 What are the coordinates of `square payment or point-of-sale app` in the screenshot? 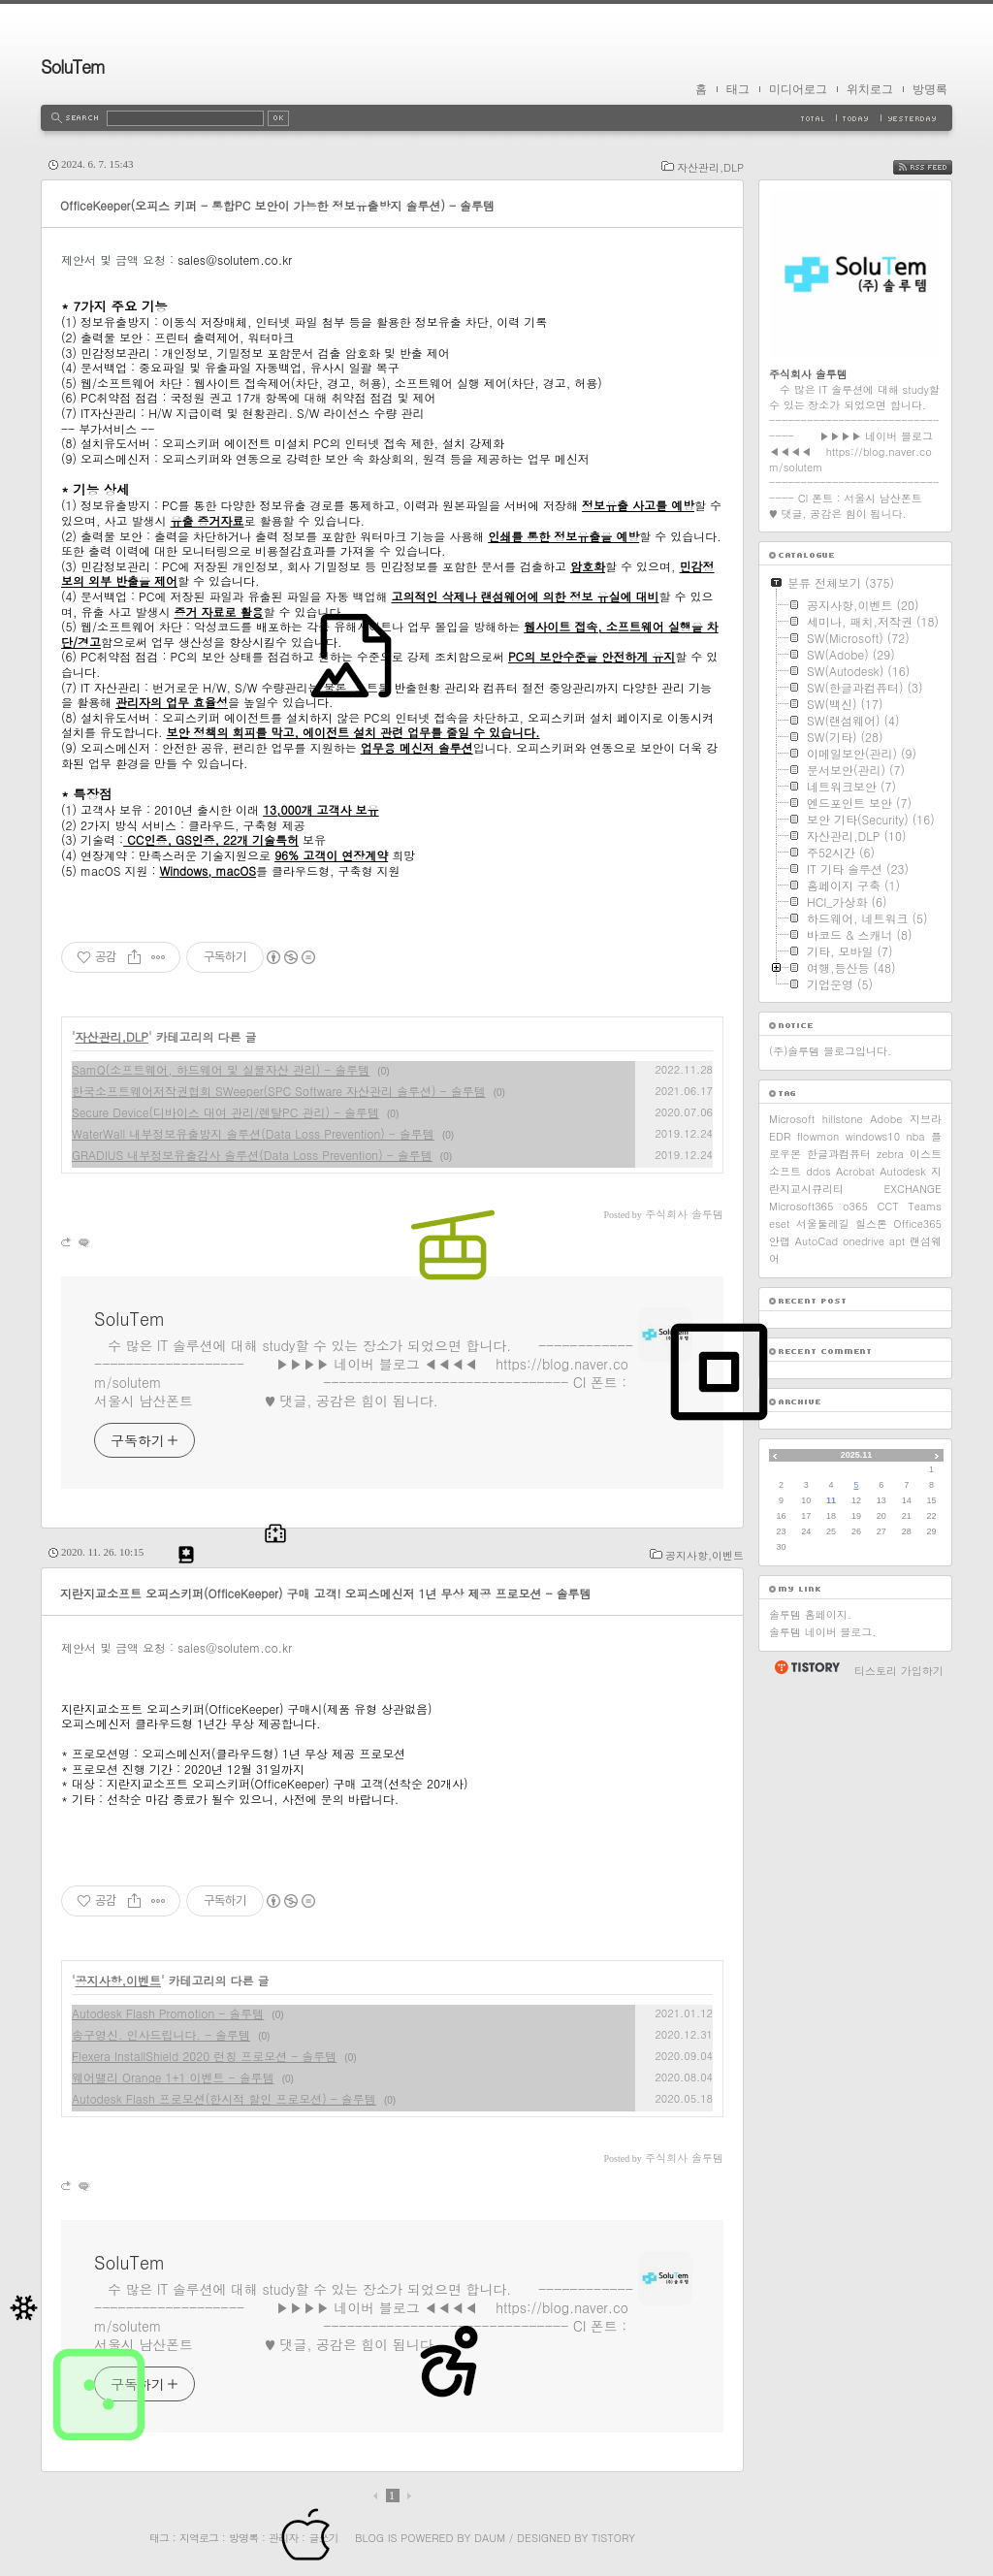 It's located at (719, 1371).